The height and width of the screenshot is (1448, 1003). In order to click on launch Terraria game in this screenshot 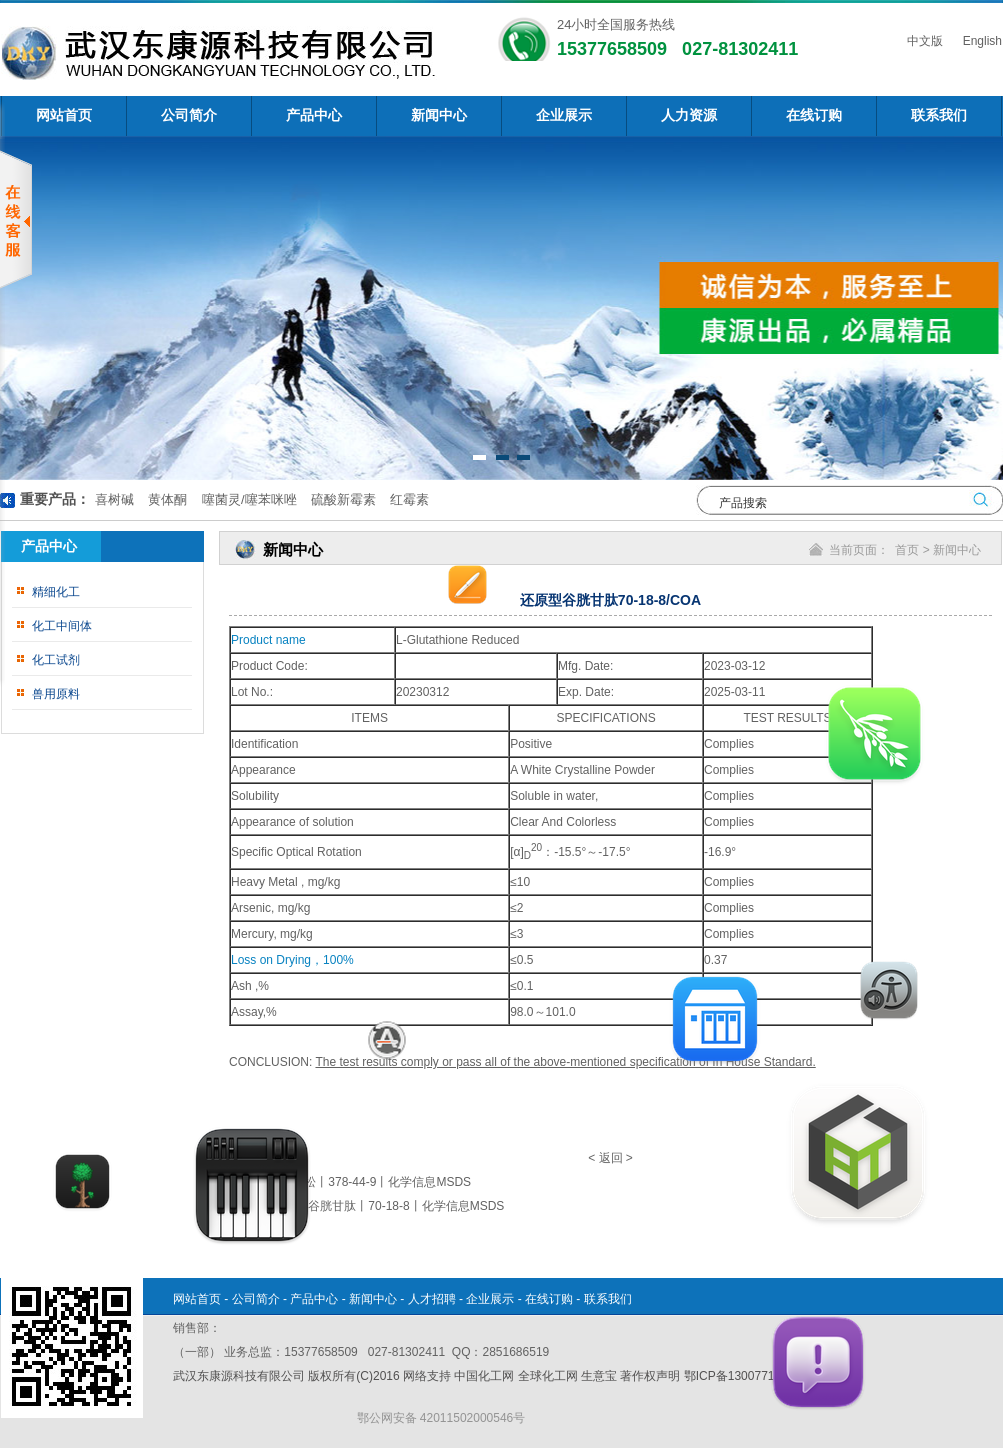, I will do `click(82, 1181)`.